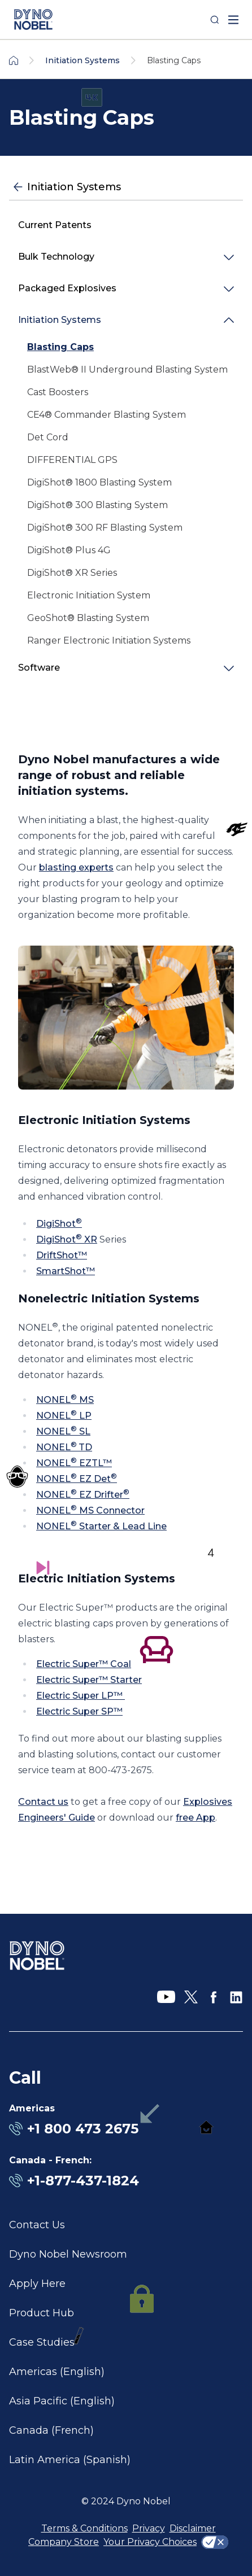  I want to click on jekyll static site generator logo, so click(79, 2336).